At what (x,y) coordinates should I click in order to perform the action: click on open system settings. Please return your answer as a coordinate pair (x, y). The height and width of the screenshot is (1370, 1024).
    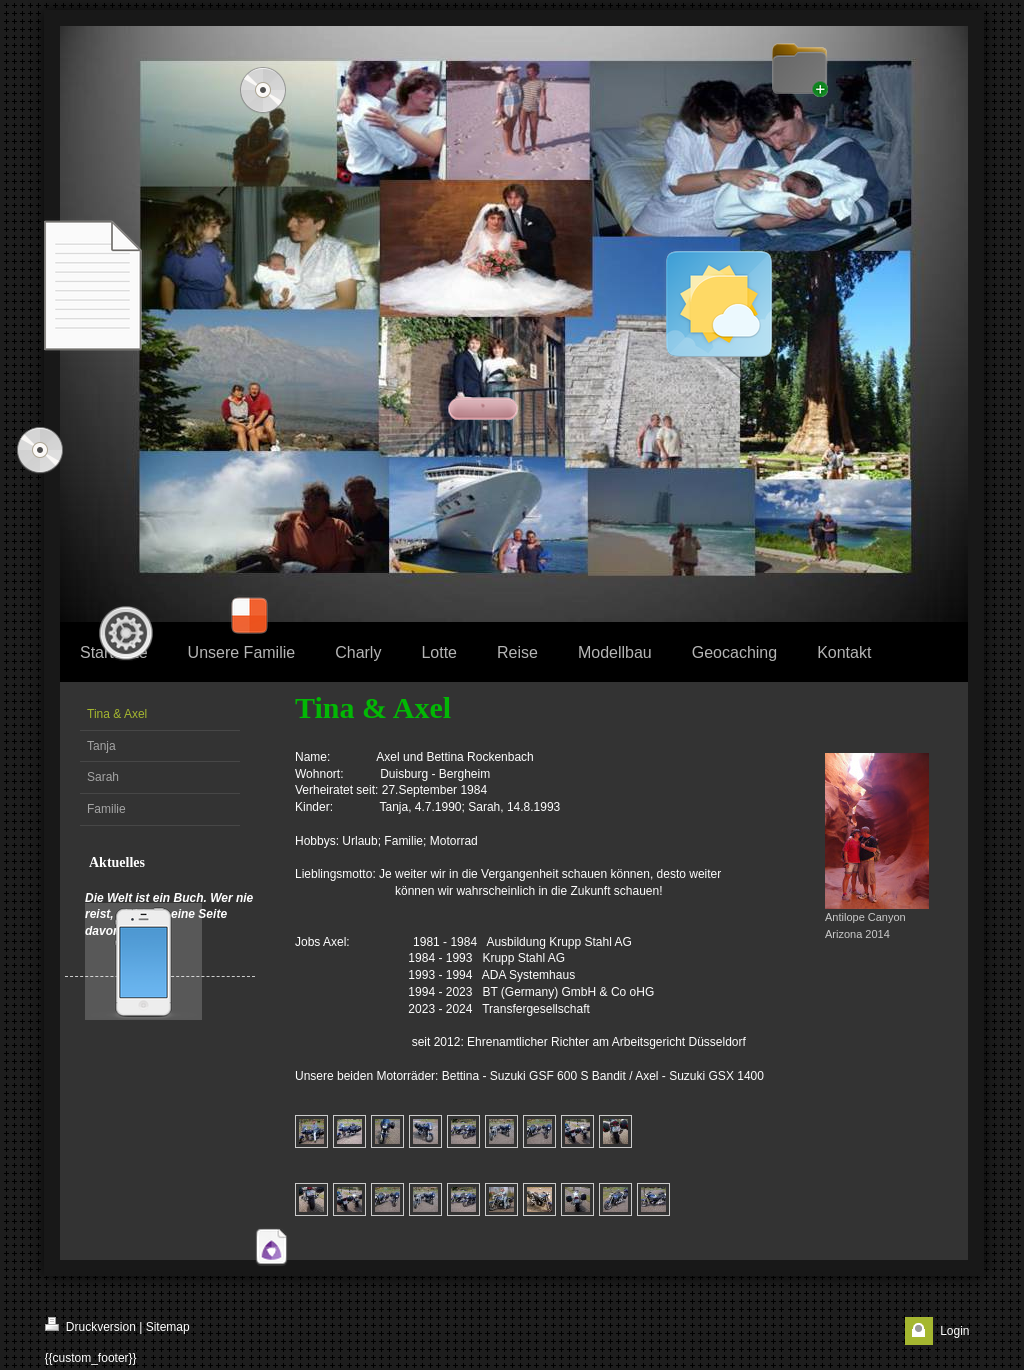
    Looking at the image, I should click on (126, 633).